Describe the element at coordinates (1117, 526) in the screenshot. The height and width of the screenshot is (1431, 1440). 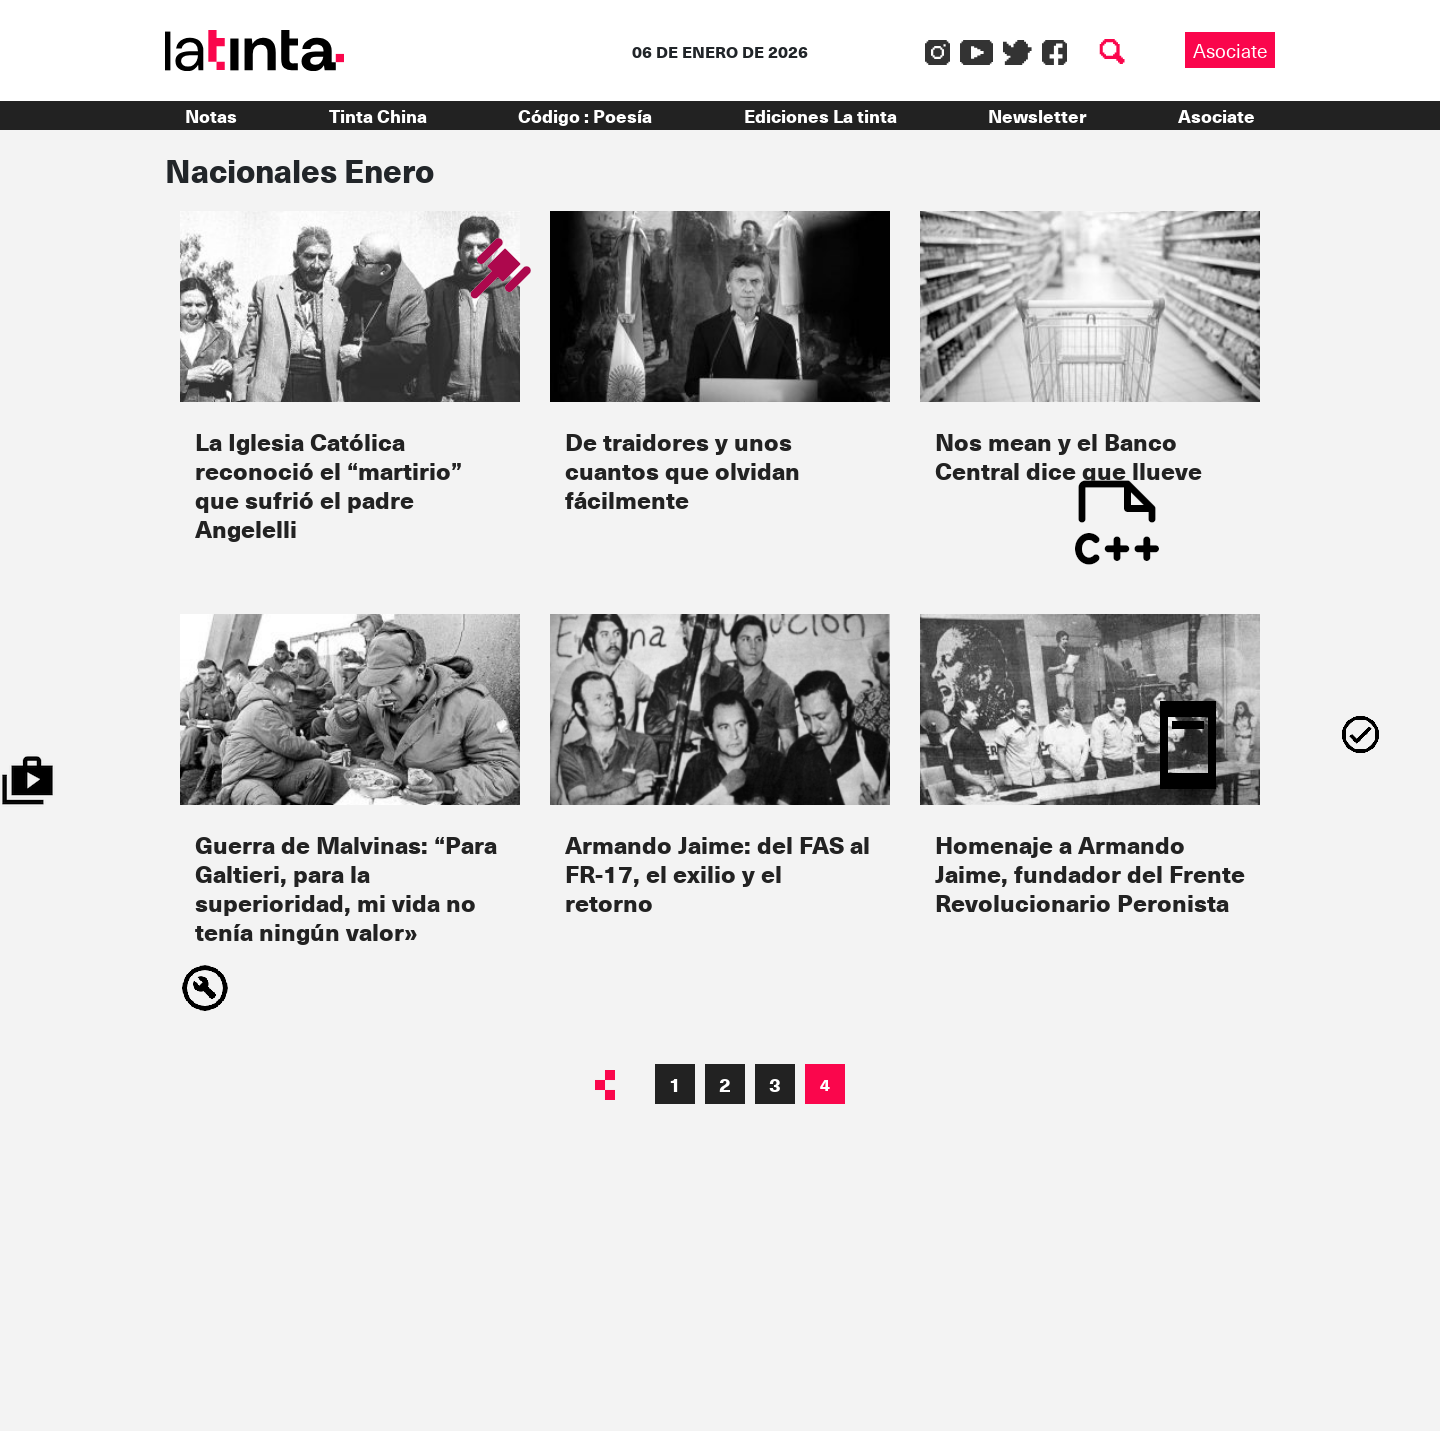
I see `open a C++ source code file` at that location.